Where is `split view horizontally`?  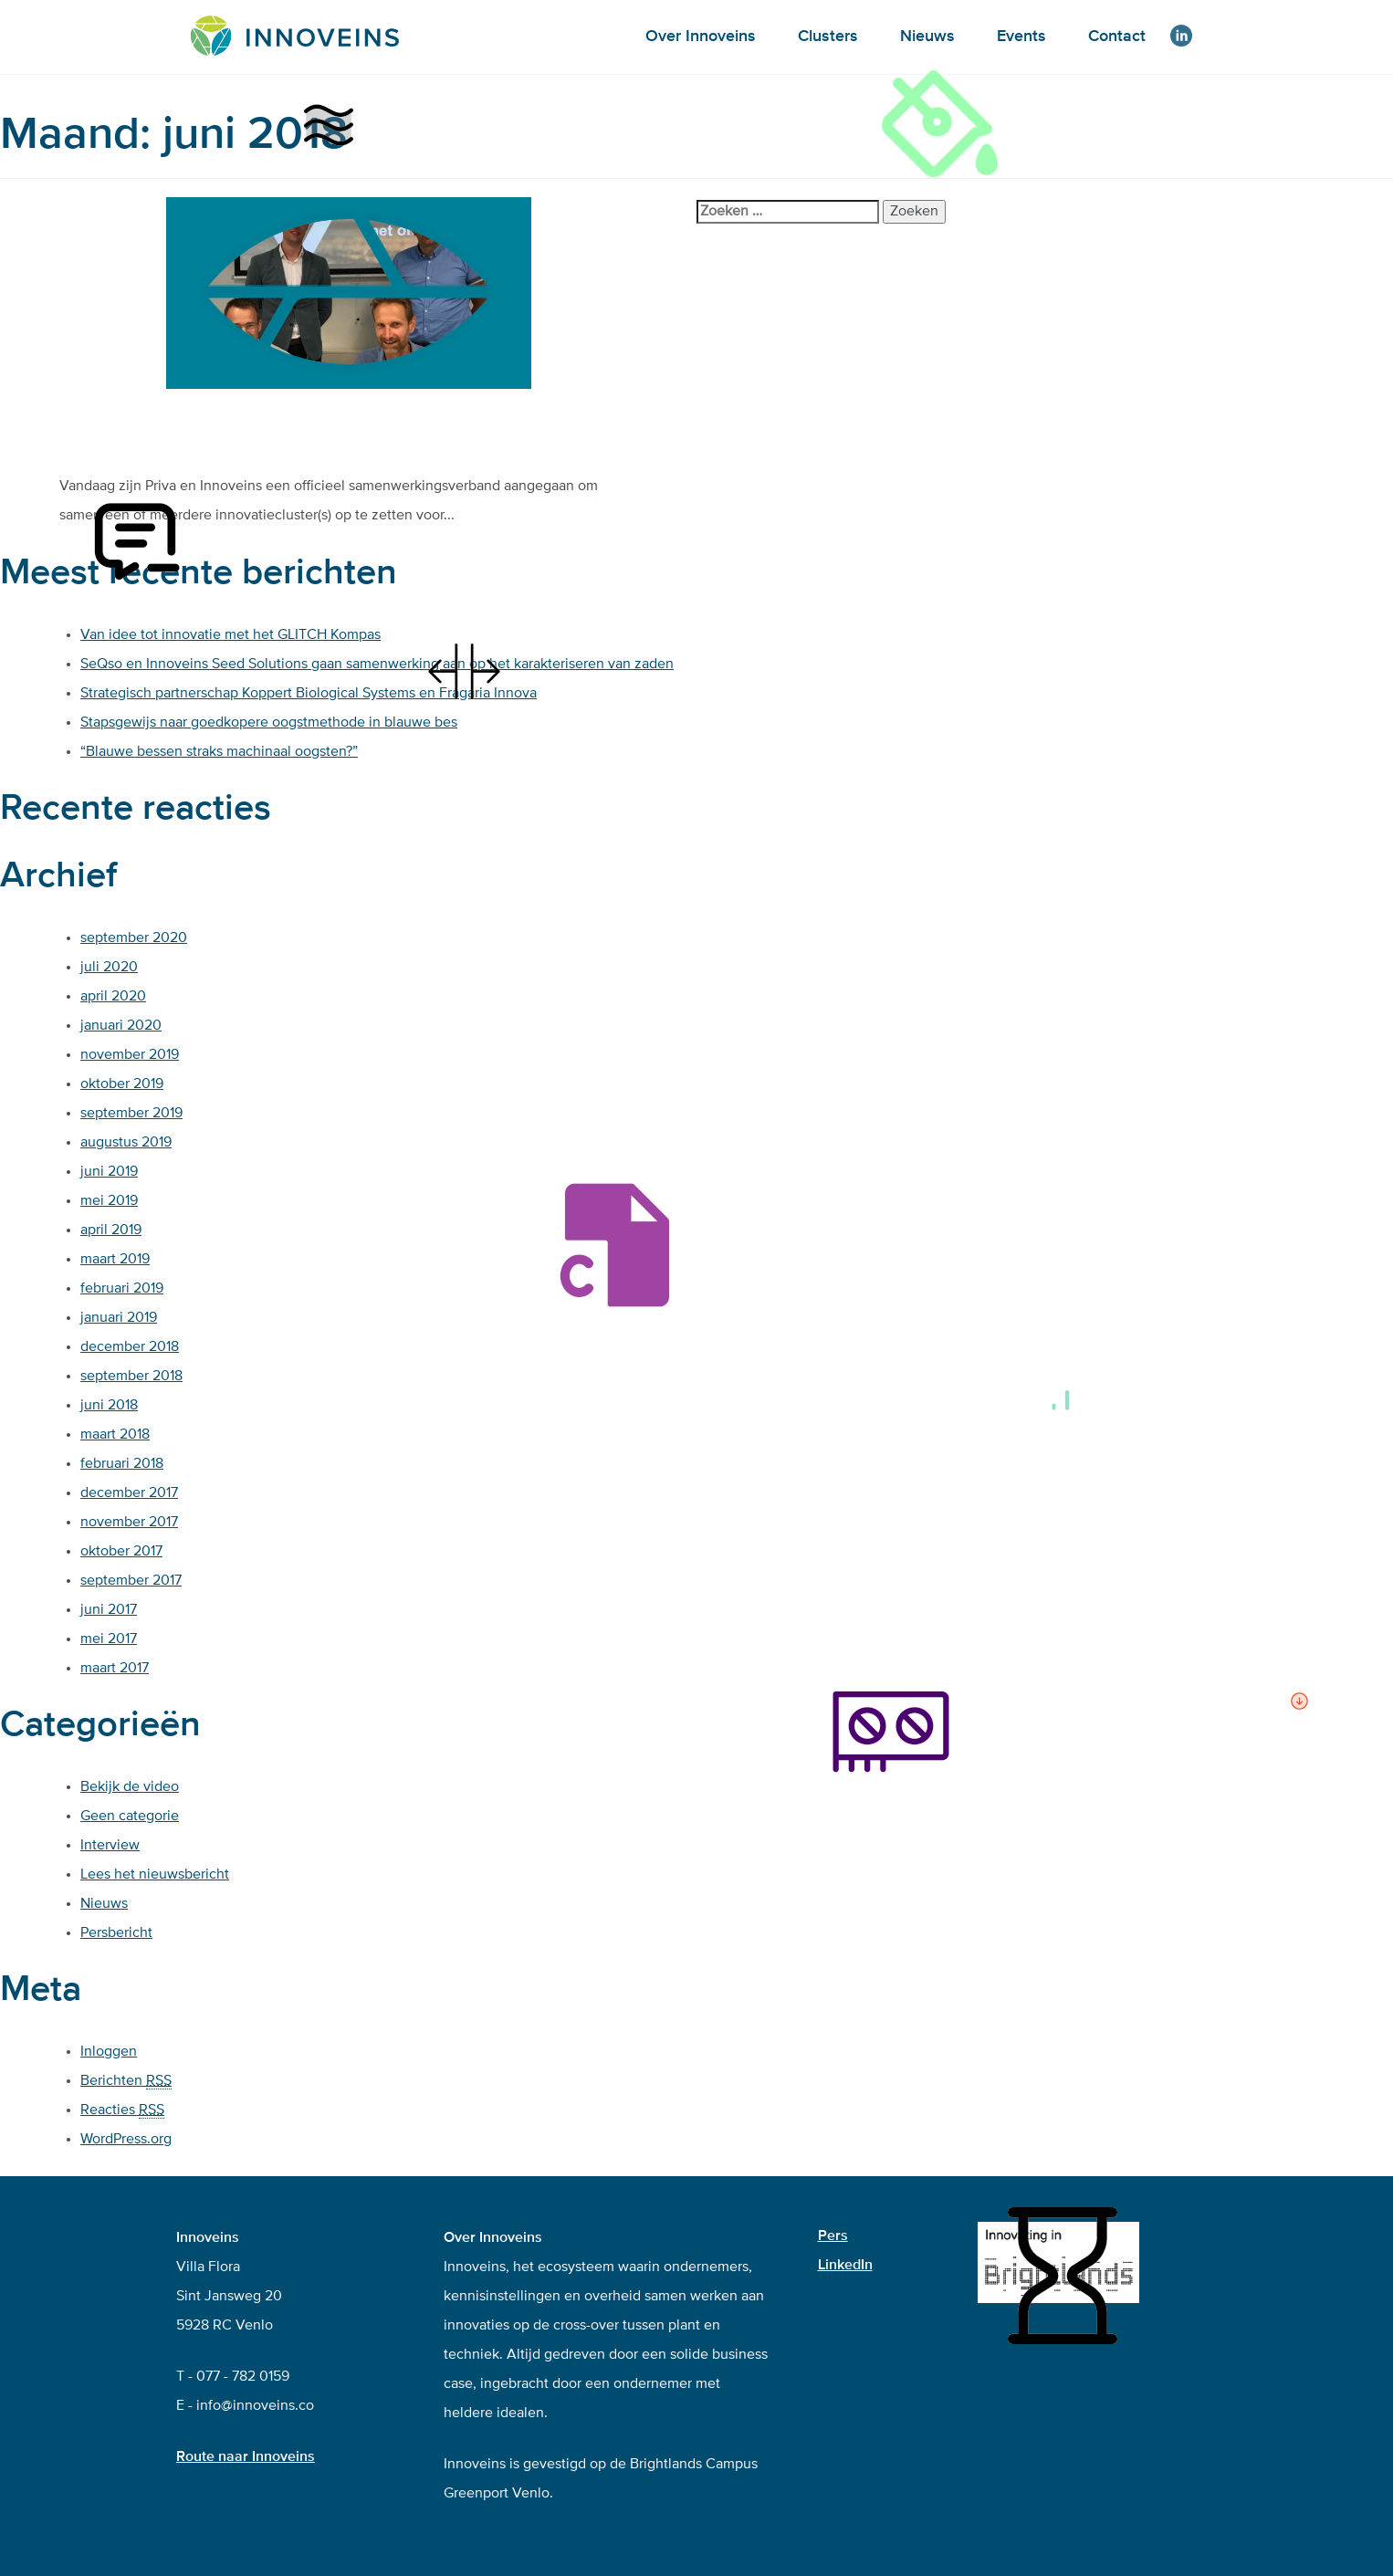 split view horizontally is located at coordinates (464, 671).